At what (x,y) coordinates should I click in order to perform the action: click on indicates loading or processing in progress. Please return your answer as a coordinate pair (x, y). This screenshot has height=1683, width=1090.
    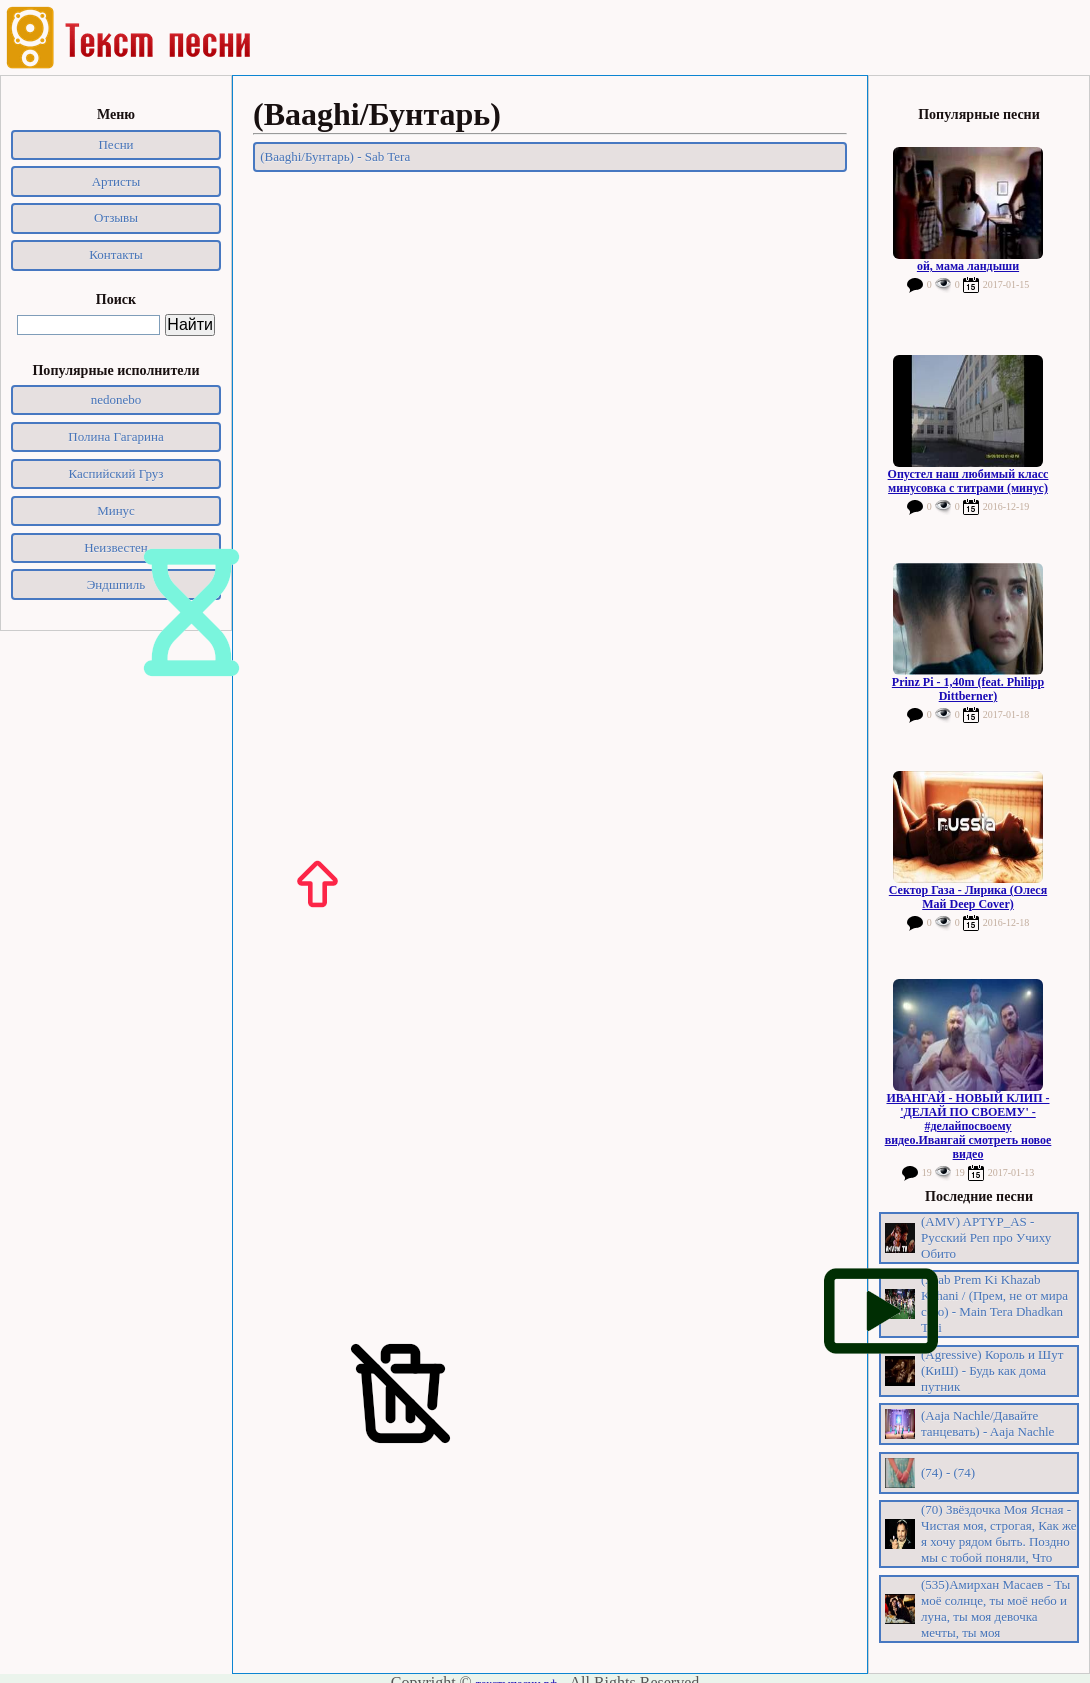
    Looking at the image, I should click on (191, 612).